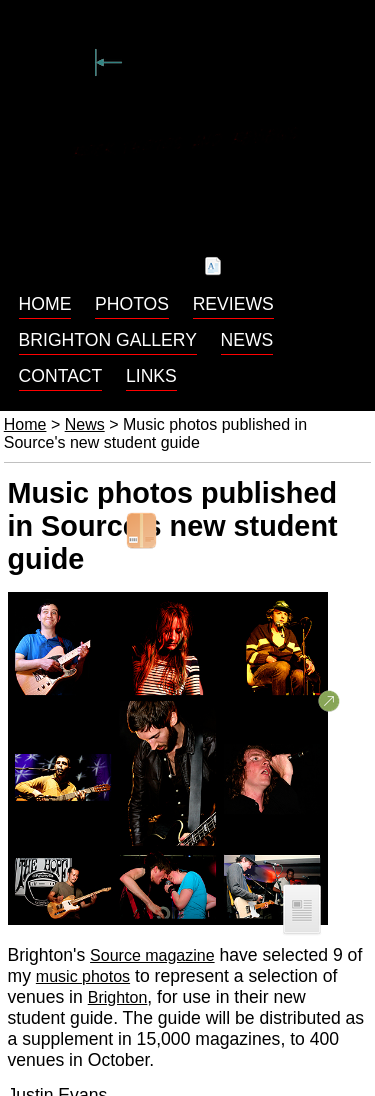 This screenshot has width=375, height=1096. Describe the element at coordinates (213, 266) in the screenshot. I see `a word processor or text document file` at that location.